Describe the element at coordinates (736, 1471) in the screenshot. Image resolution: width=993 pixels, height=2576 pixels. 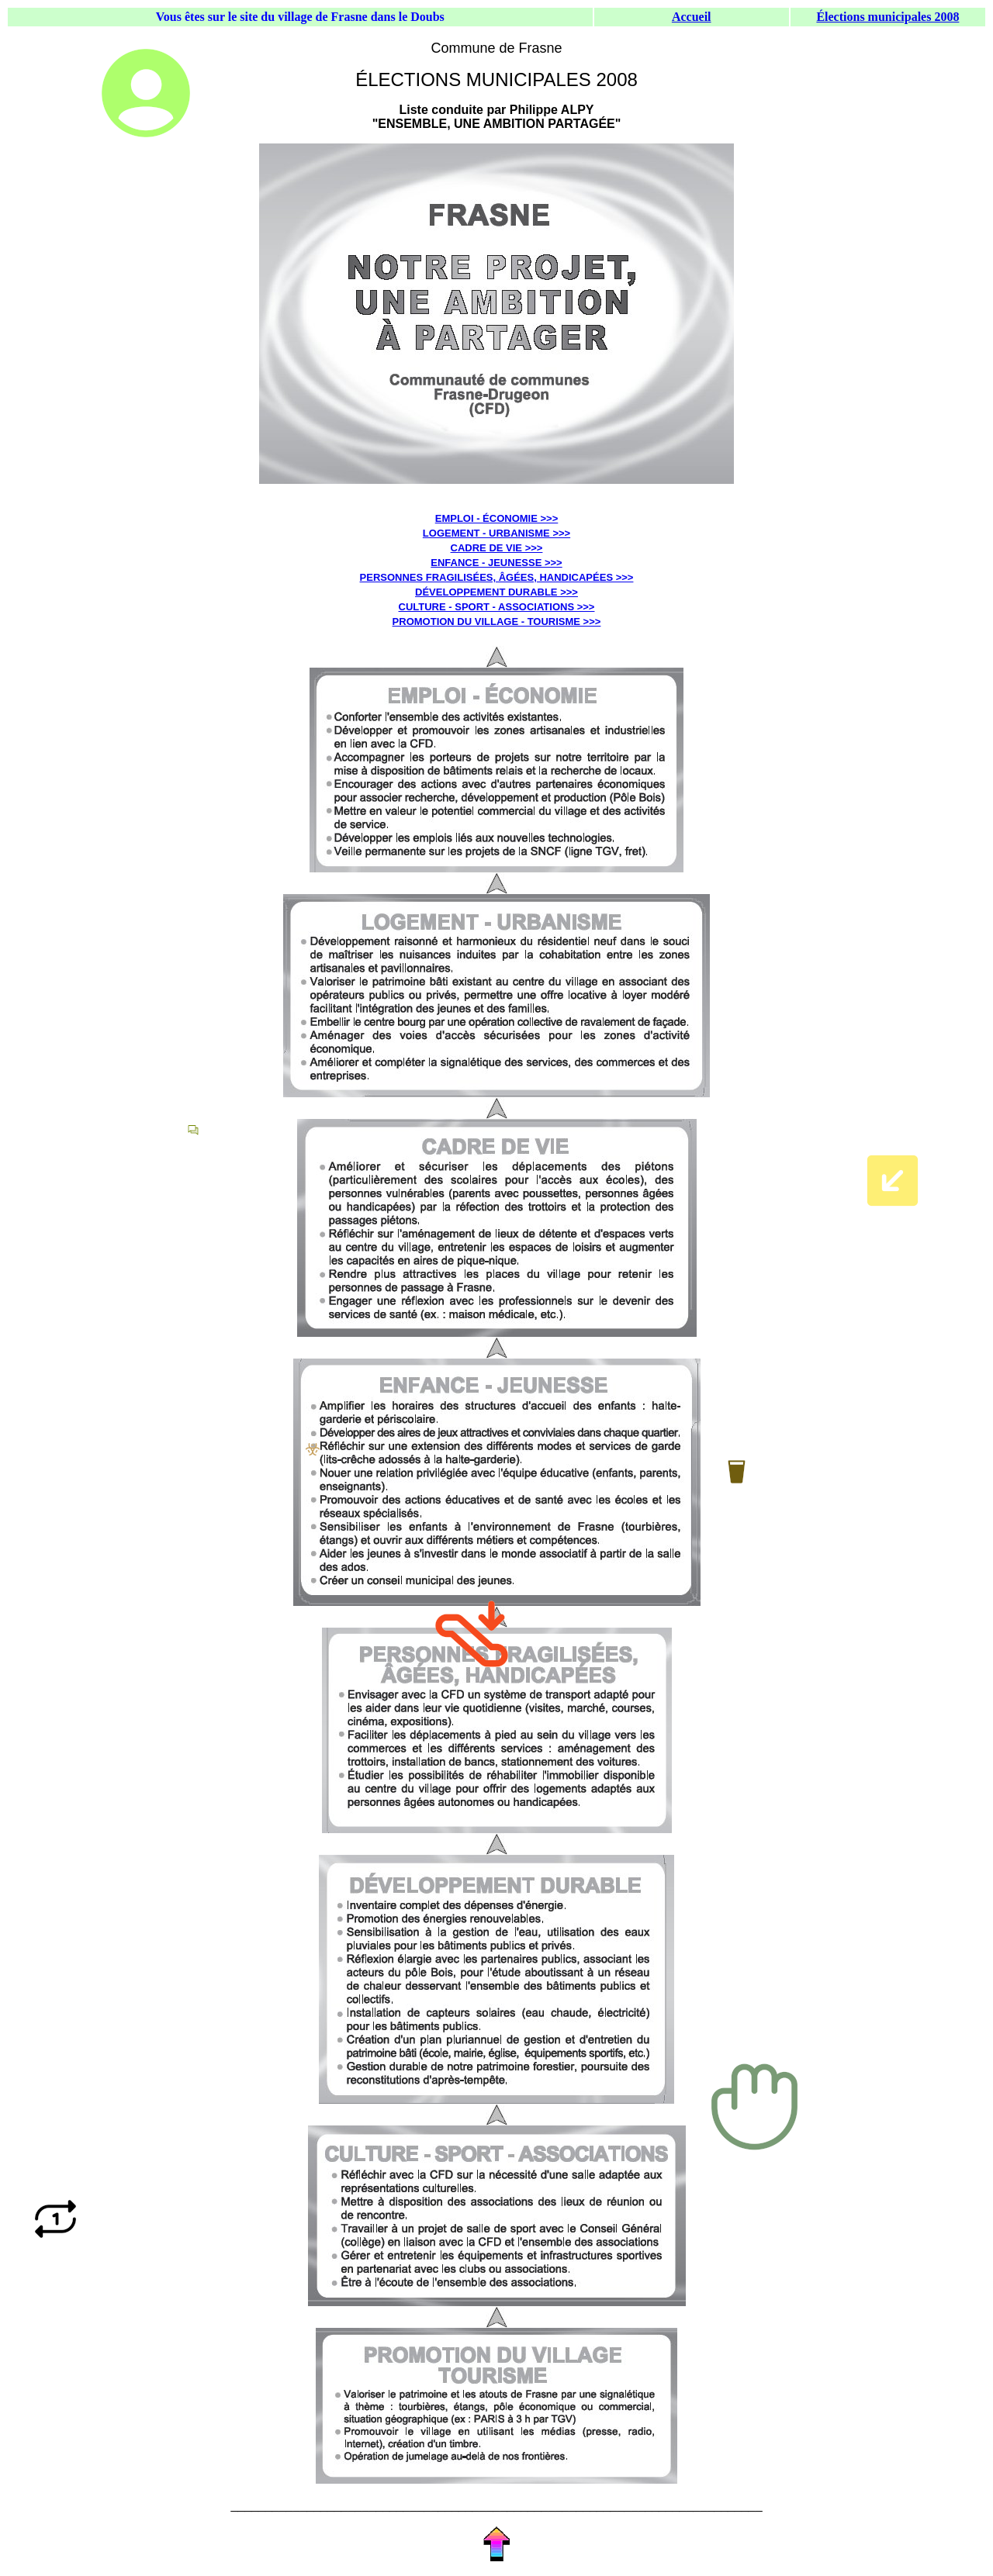
I see `browse bars or pubs nearby` at that location.